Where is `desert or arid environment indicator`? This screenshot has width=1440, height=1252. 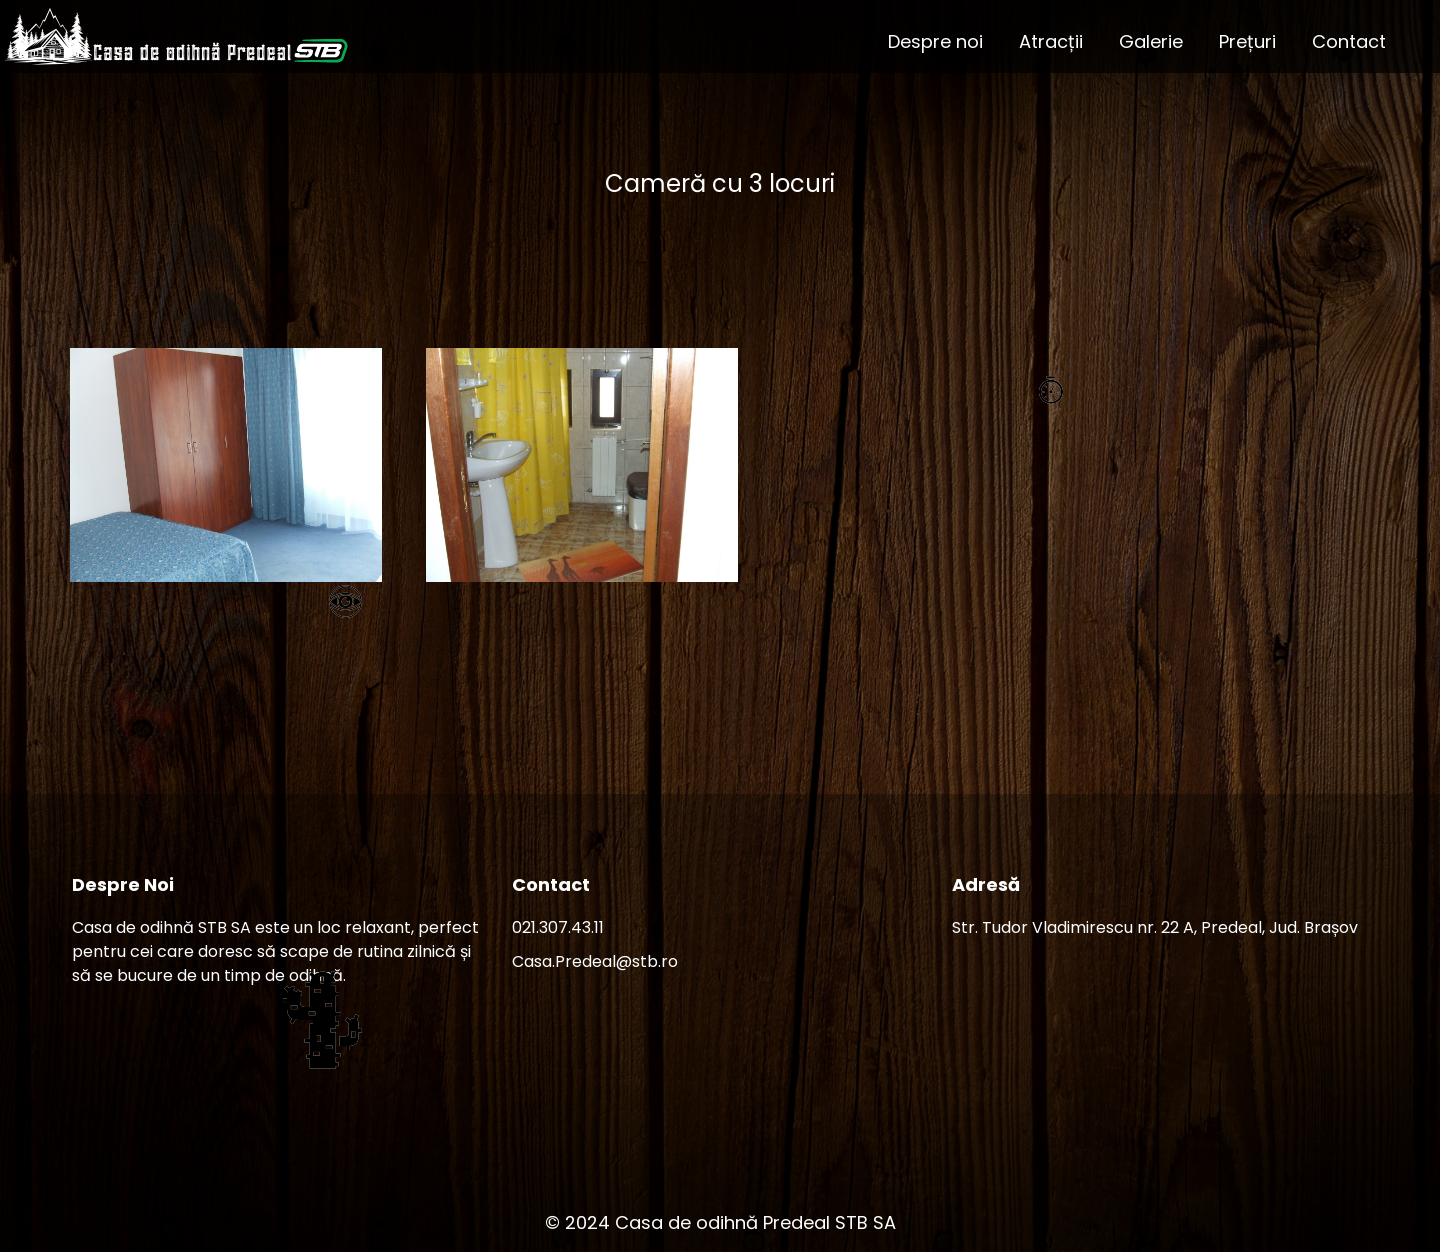 desert or arid environment indicator is located at coordinates (313, 1020).